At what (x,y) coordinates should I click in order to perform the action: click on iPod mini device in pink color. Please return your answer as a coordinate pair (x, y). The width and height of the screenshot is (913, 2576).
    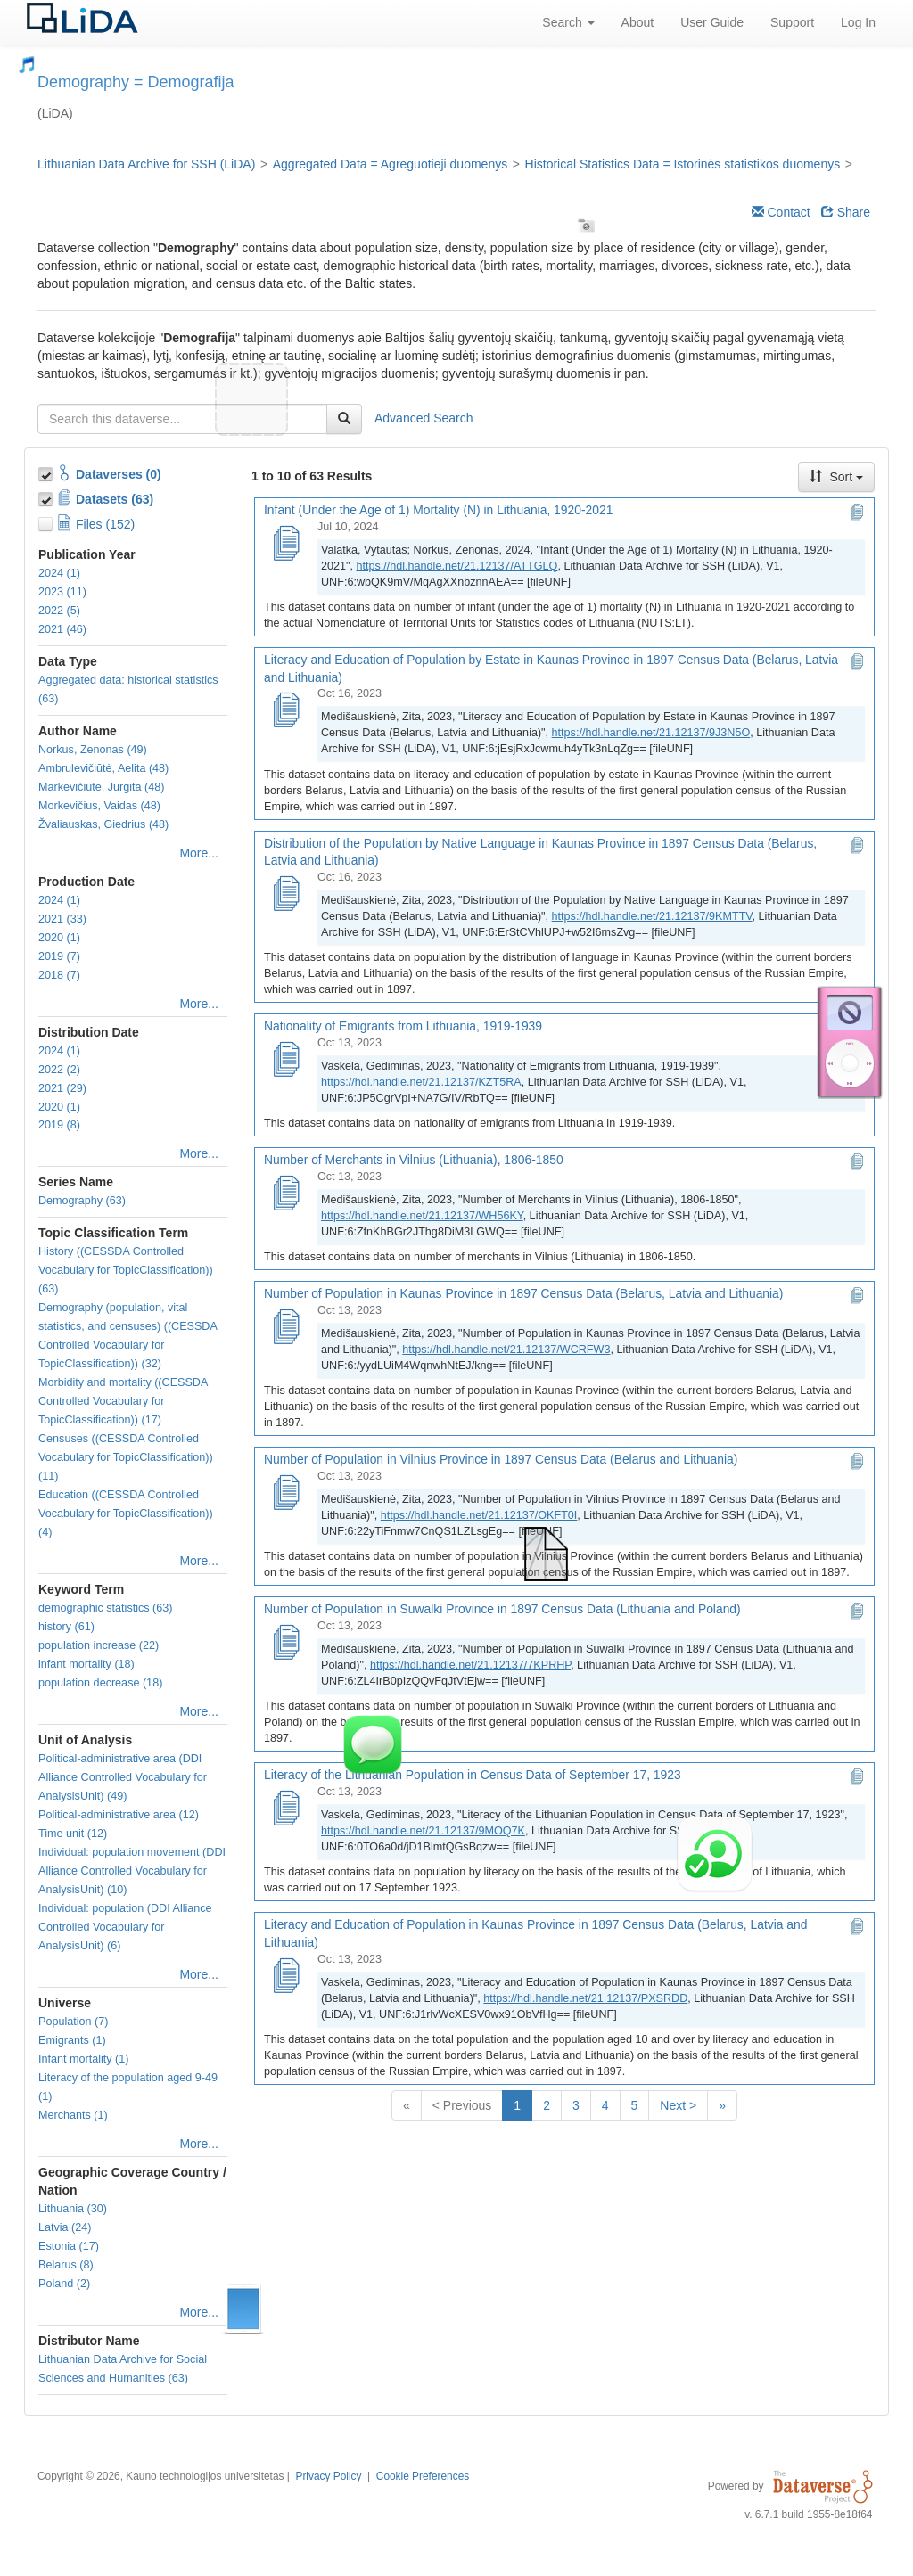
    Looking at the image, I should click on (849, 1042).